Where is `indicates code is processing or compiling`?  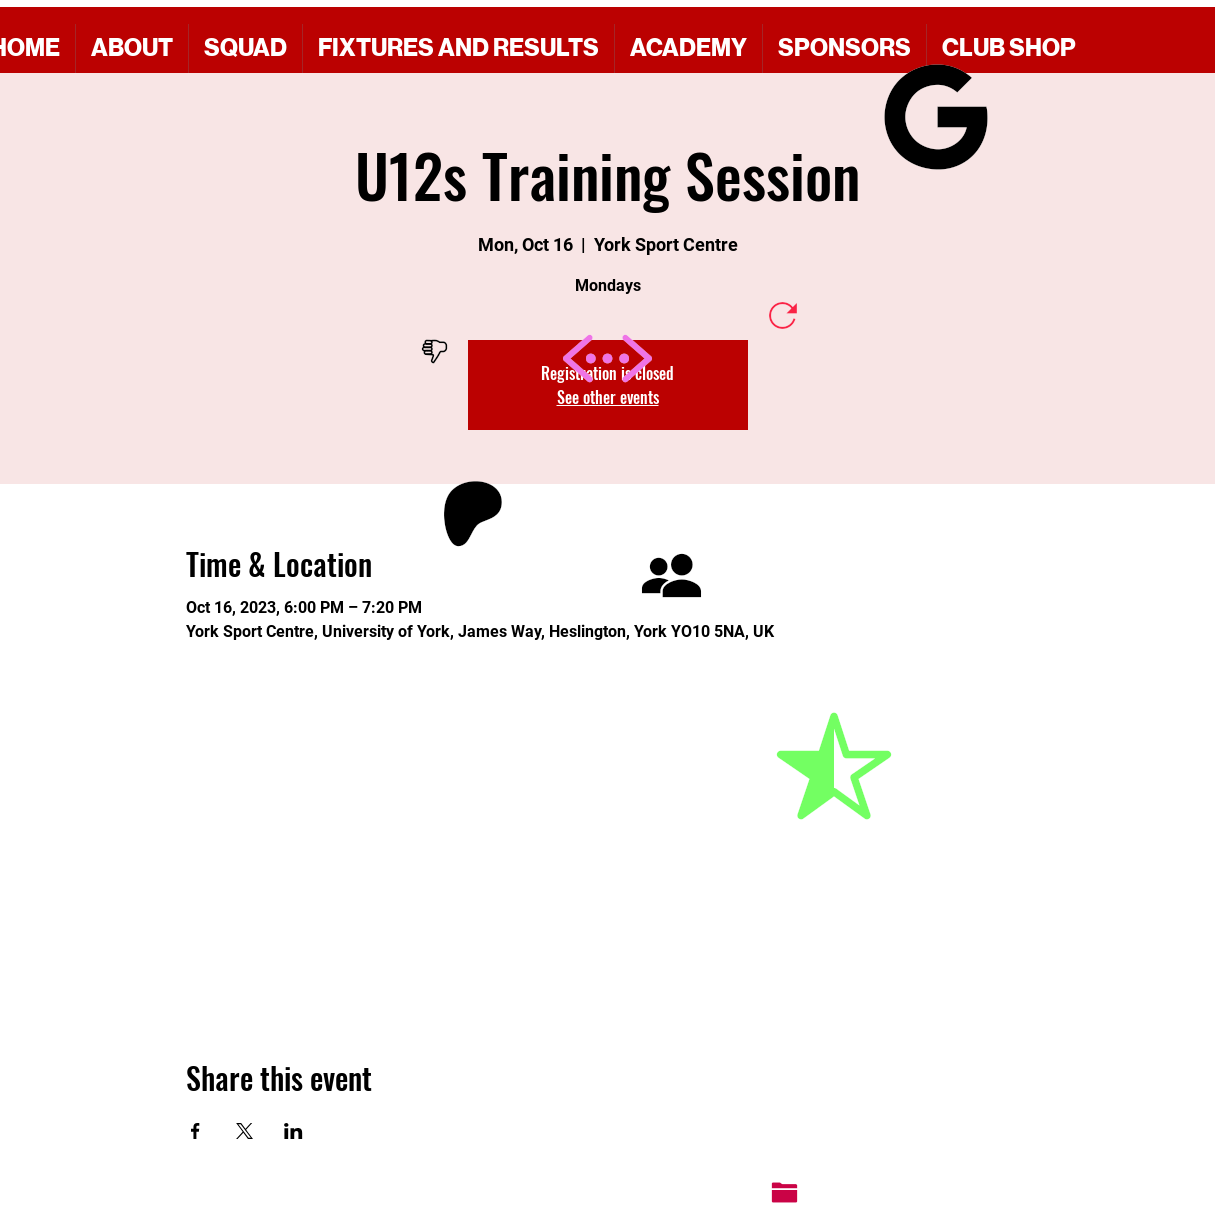 indicates code is processing or compiling is located at coordinates (607, 358).